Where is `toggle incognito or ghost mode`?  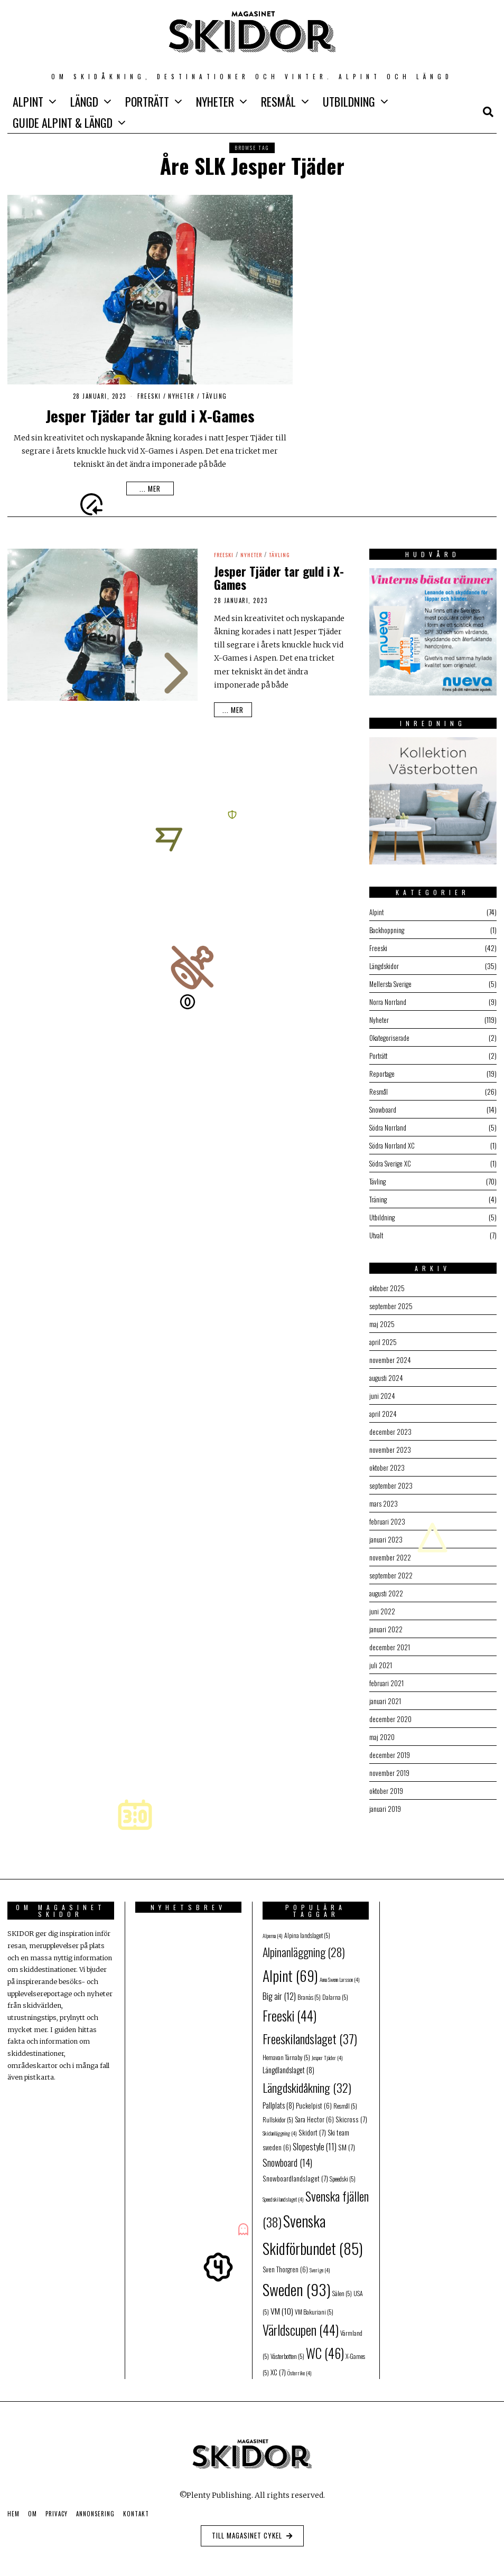
toggle incognito or ghost mode is located at coordinates (243, 2229).